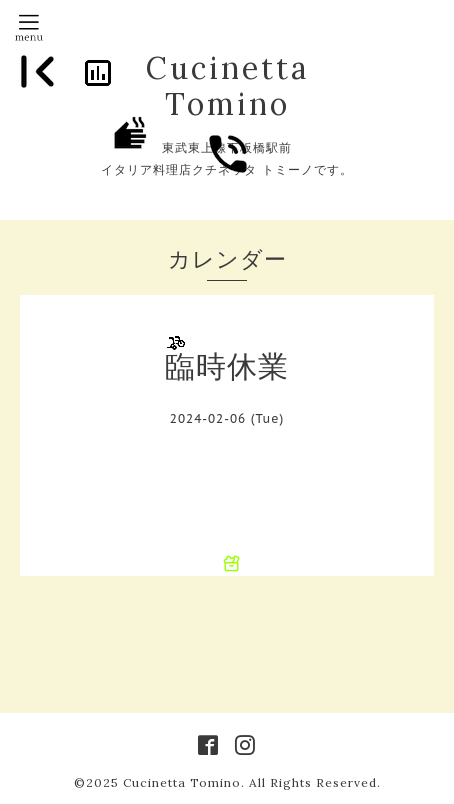  What do you see at coordinates (176, 343) in the screenshot?
I see `view bike and scooter rental options` at bounding box center [176, 343].